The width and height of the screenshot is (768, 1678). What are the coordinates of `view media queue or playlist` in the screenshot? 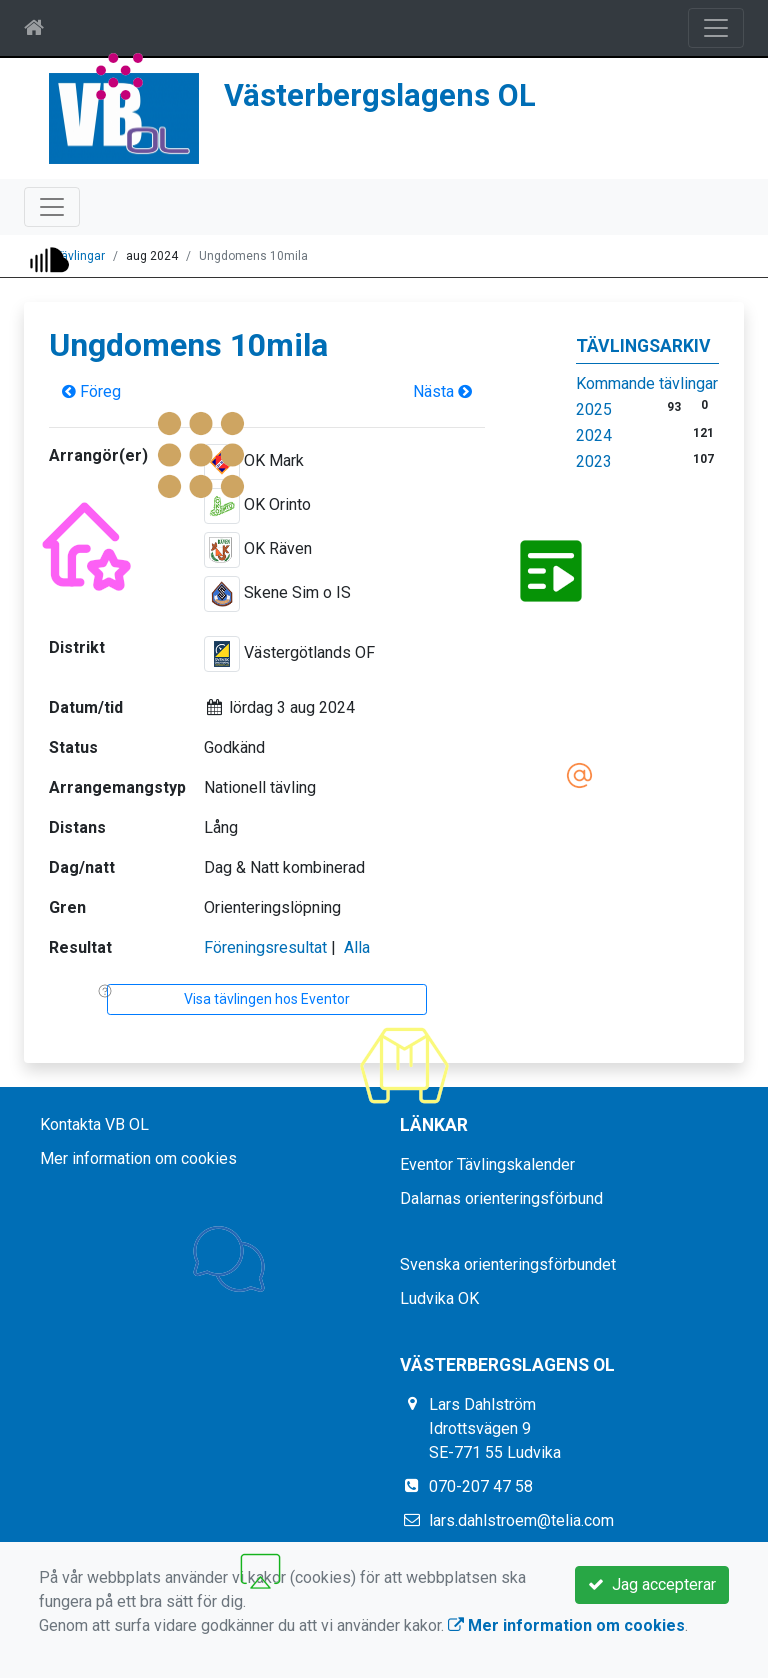 It's located at (551, 571).